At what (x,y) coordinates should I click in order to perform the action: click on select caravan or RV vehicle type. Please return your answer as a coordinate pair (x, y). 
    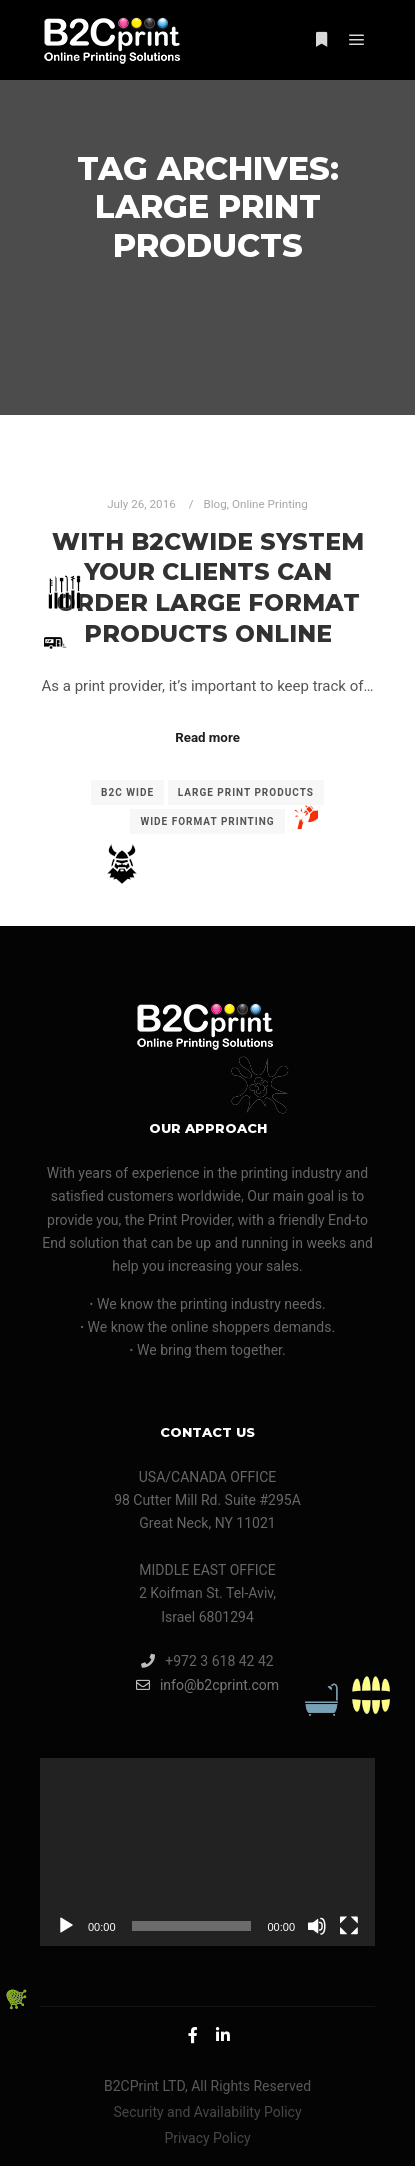
    Looking at the image, I should click on (55, 643).